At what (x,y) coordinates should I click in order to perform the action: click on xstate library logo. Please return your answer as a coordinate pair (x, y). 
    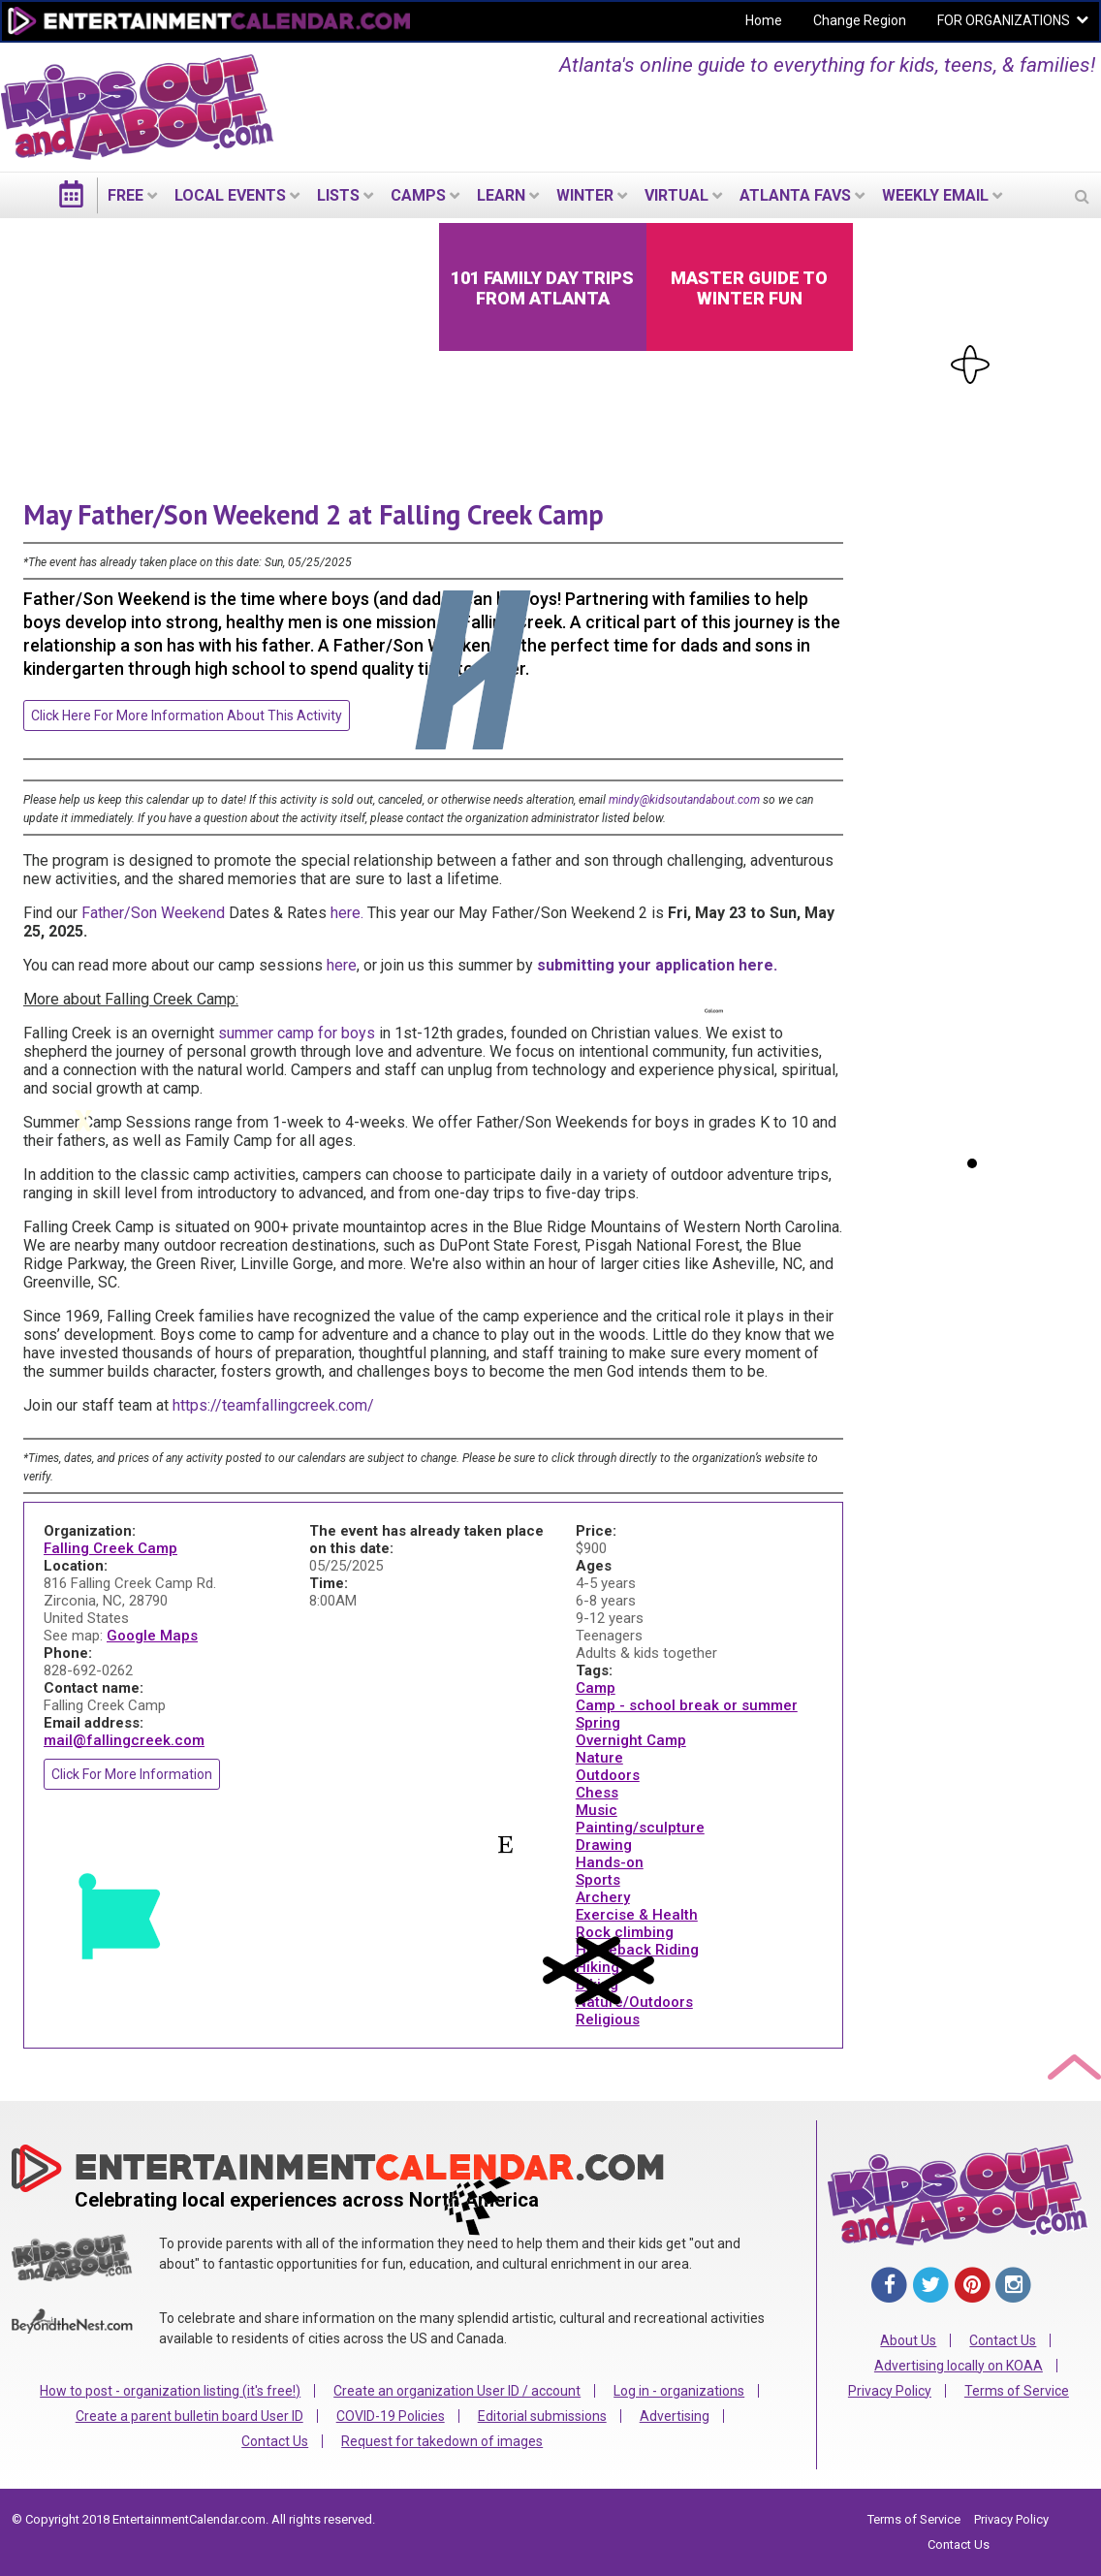
    Looking at the image, I should click on (83, 1121).